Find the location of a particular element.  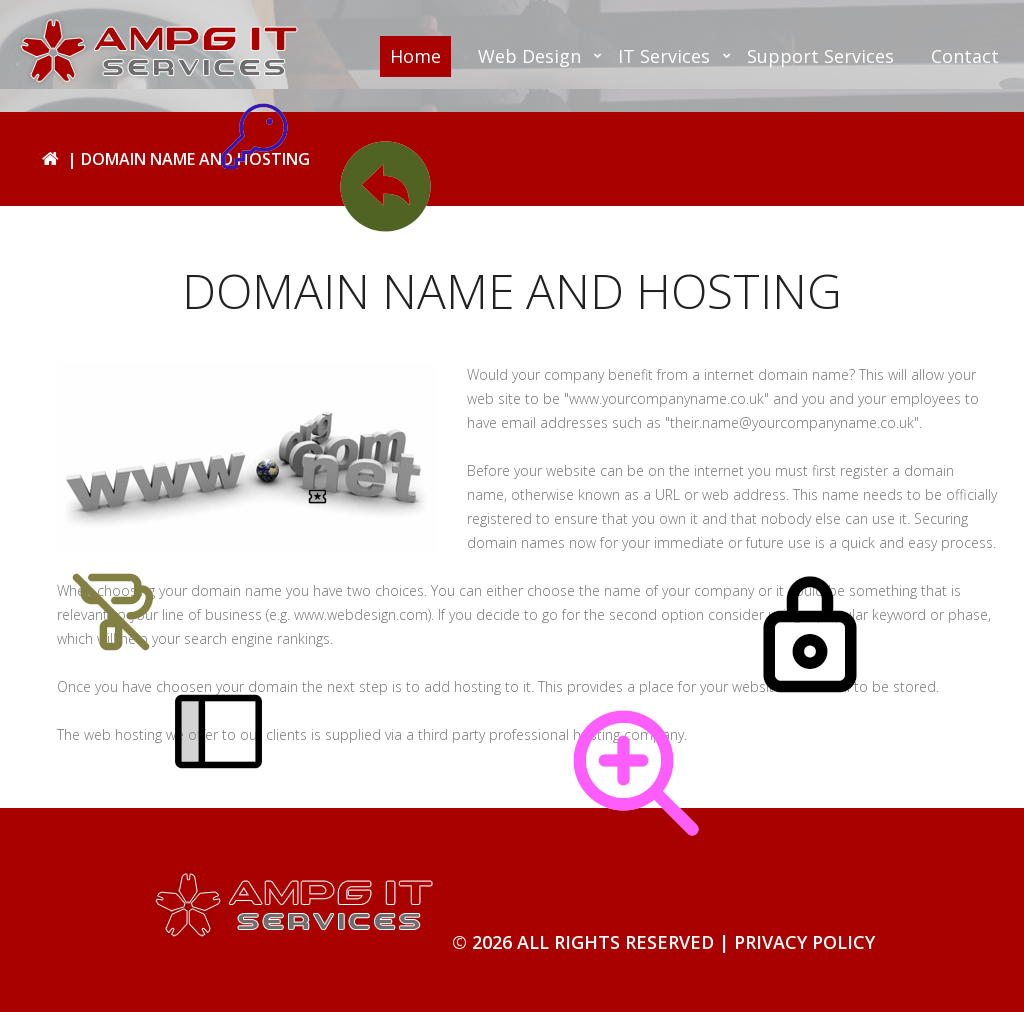

indicates a locked or secure item is located at coordinates (810, 634).